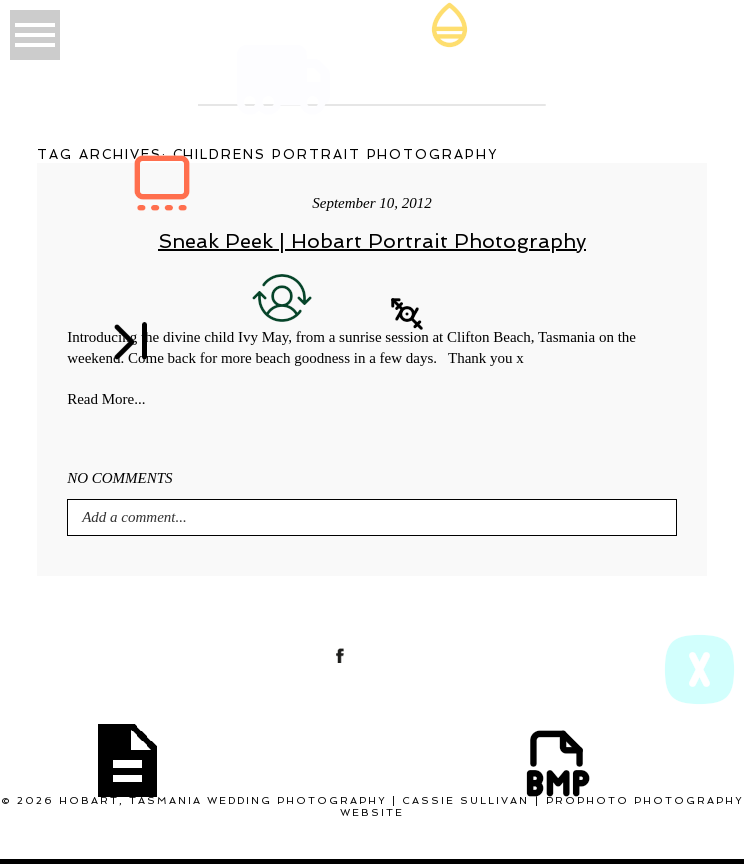  Describe the element at coordinates (127, 760) in the screenshot. I see `view document details` at that location.